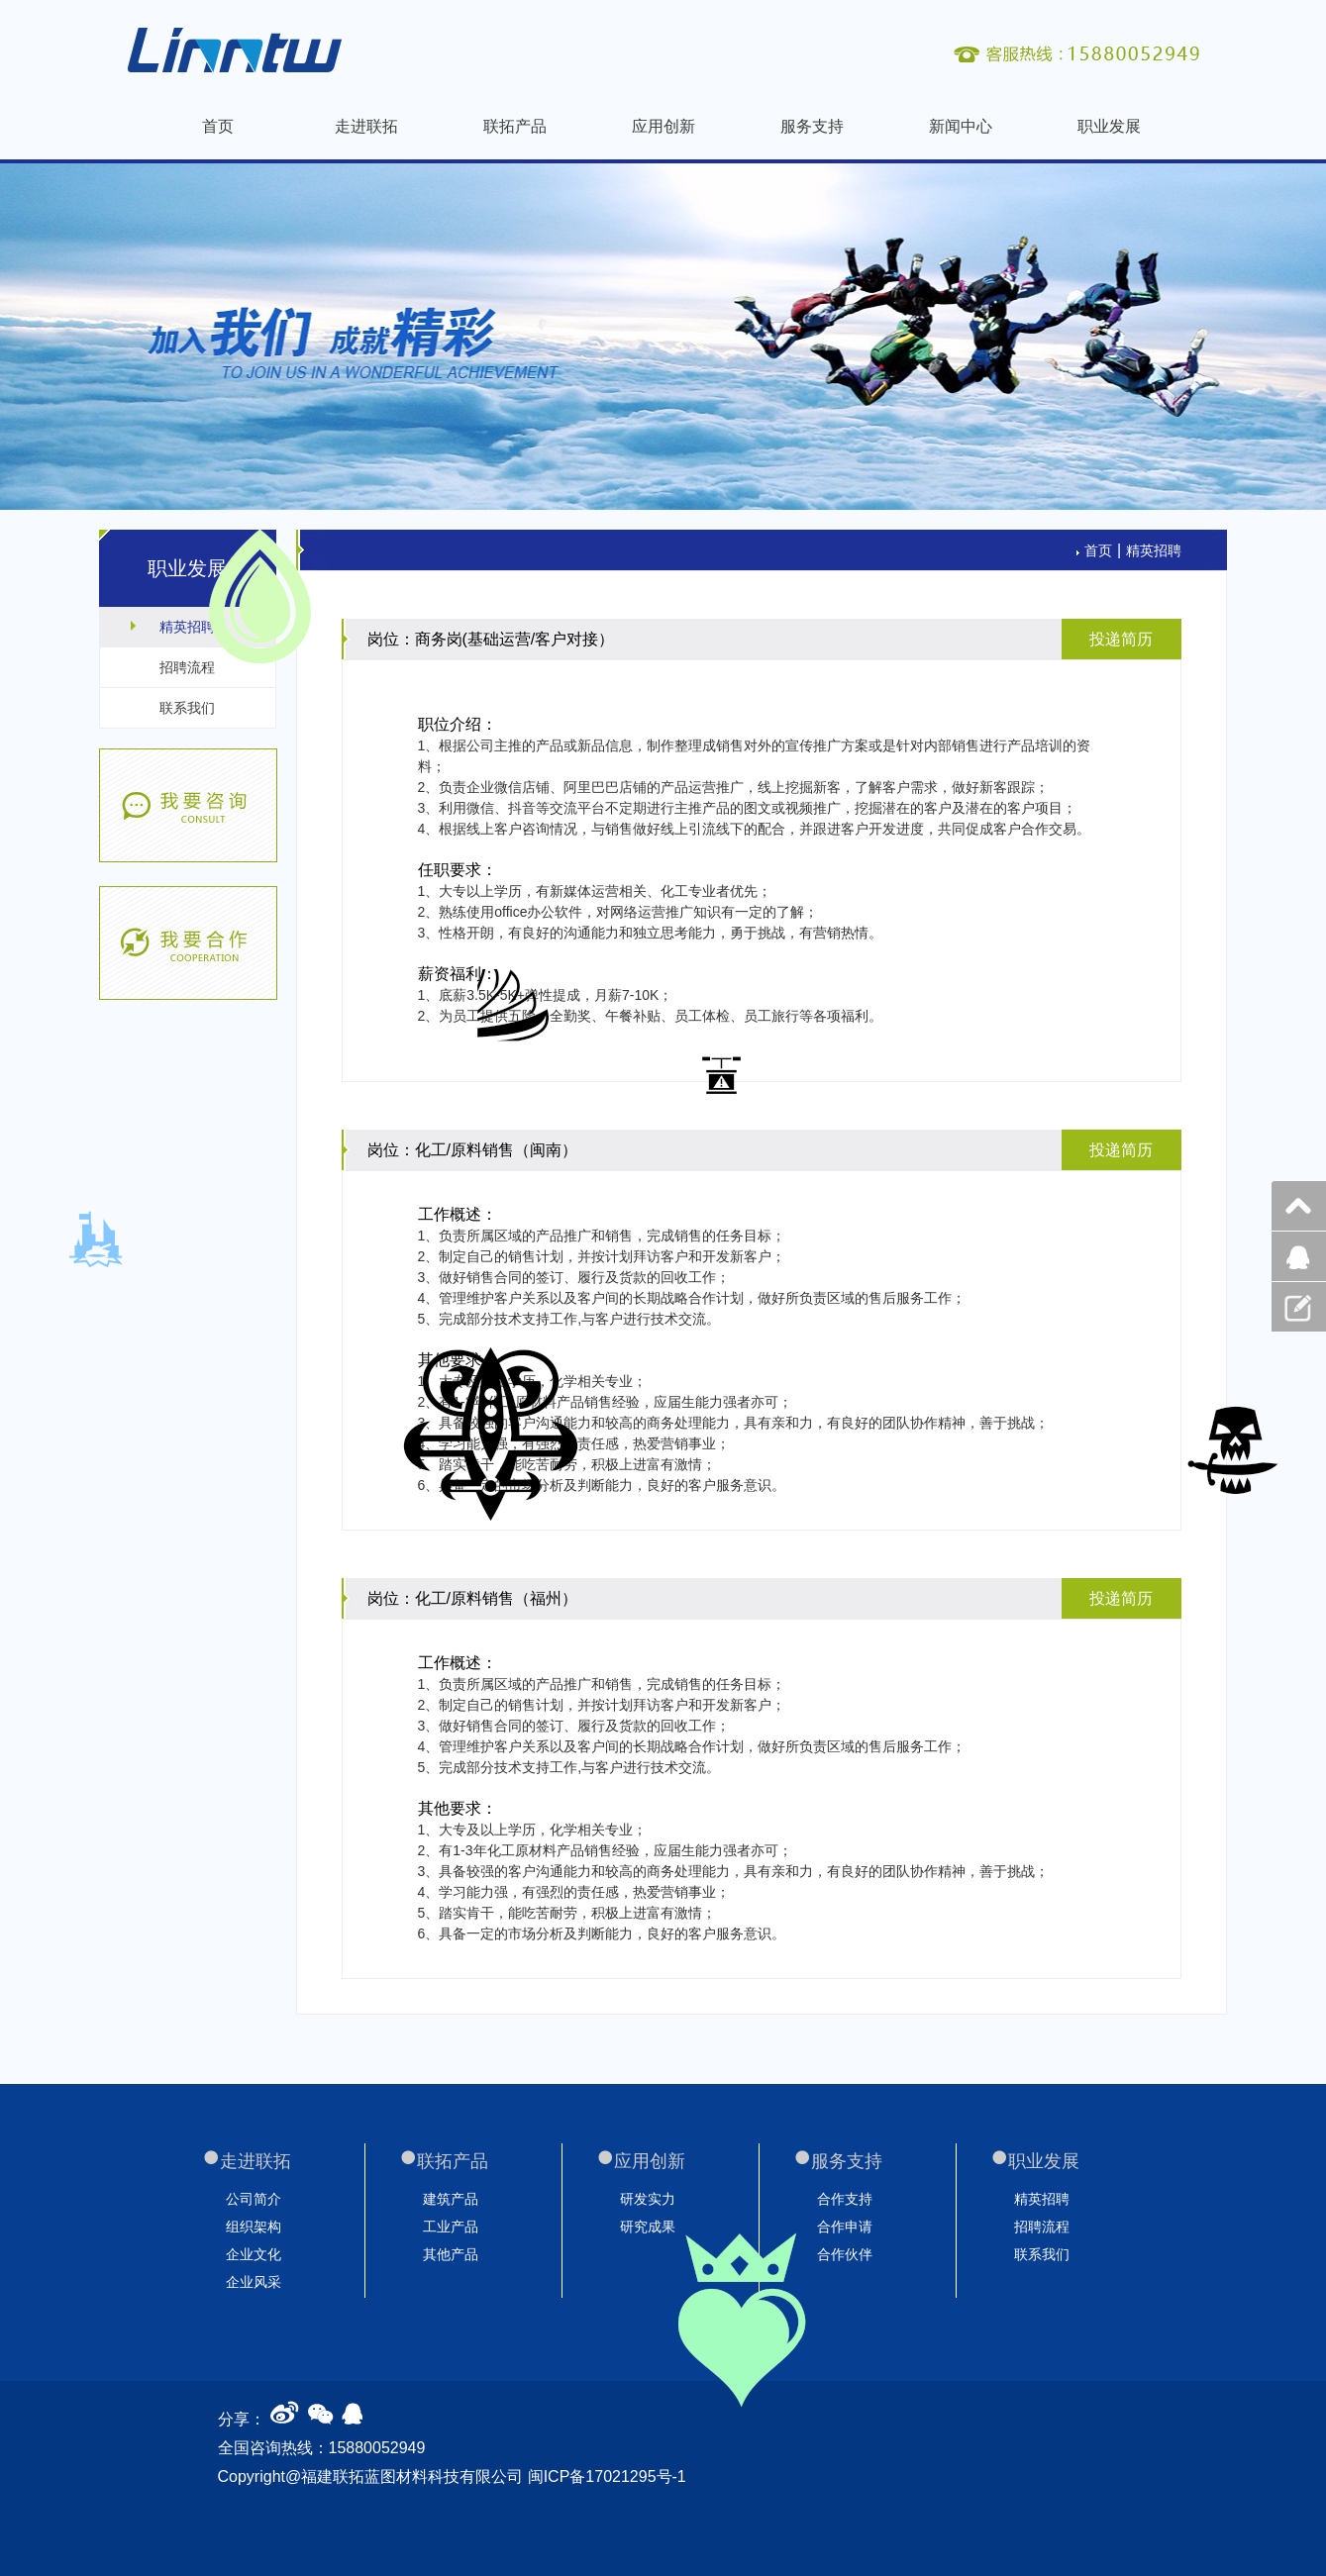 Image resolution: width=1326 pixels, height=2576 pixels. I want to click on trigger an explosive or demolition action in-game, so click(721, 1074).